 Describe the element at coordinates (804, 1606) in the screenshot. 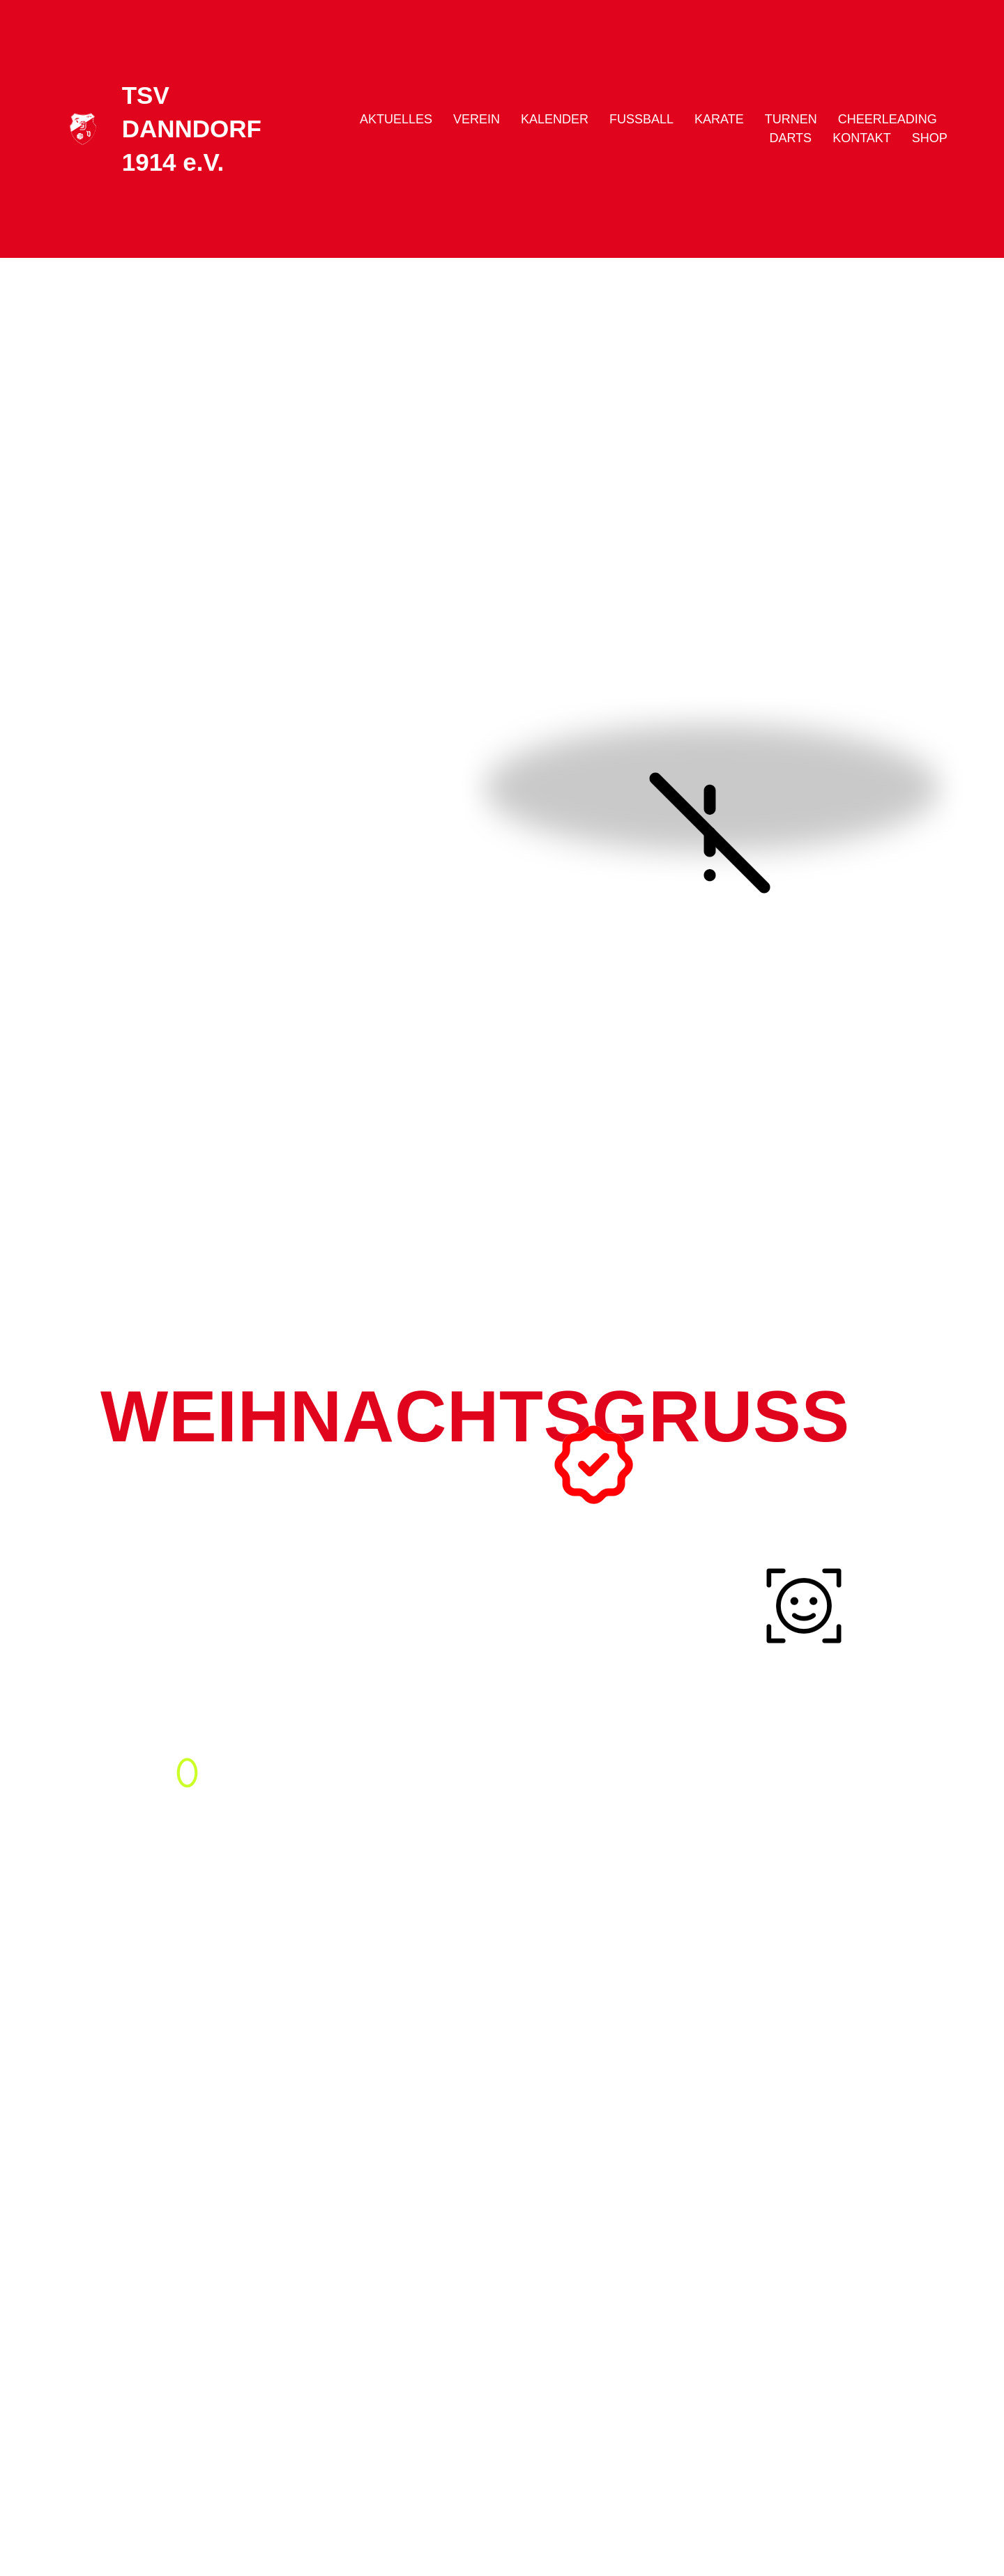

I see `scan face to unlock or authenticate` at that location.